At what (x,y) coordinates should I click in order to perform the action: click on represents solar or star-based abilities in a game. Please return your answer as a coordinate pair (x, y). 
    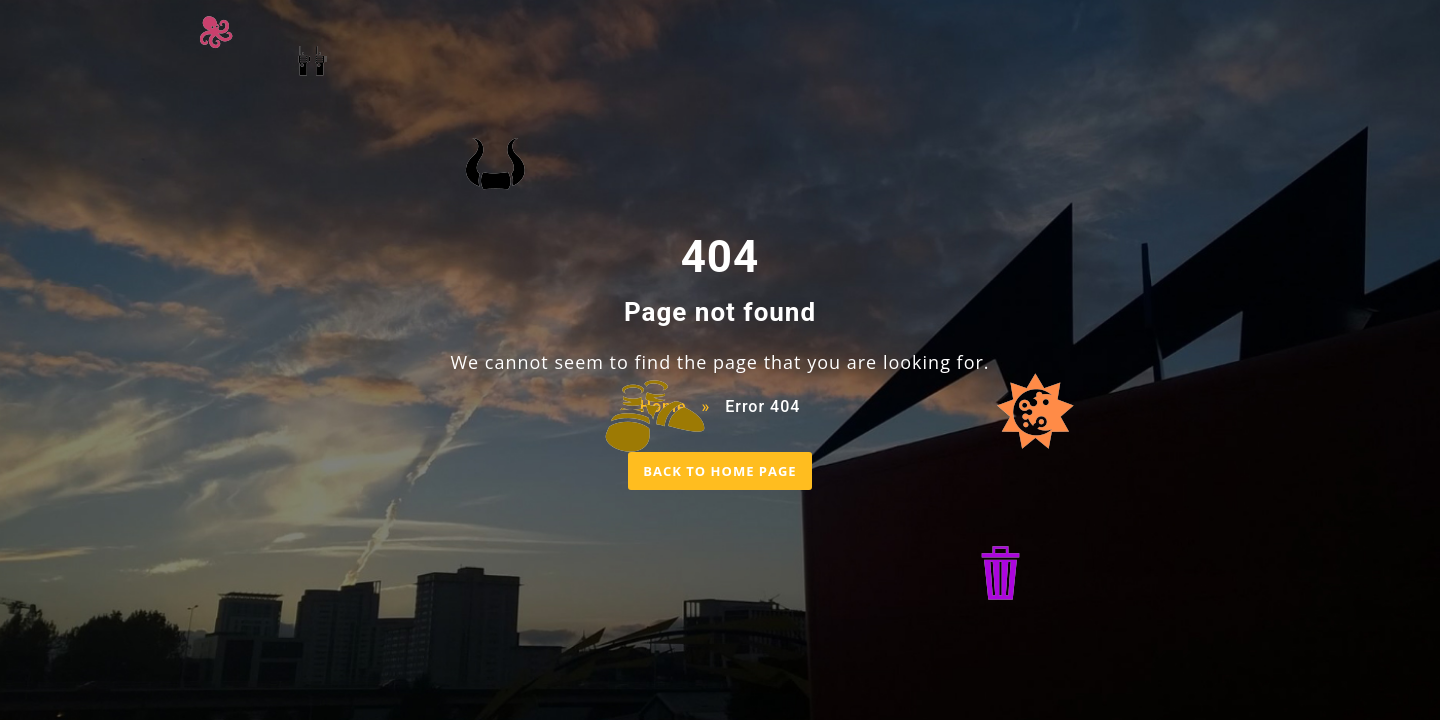
    Looking at the image, I should click on (1035, 411).